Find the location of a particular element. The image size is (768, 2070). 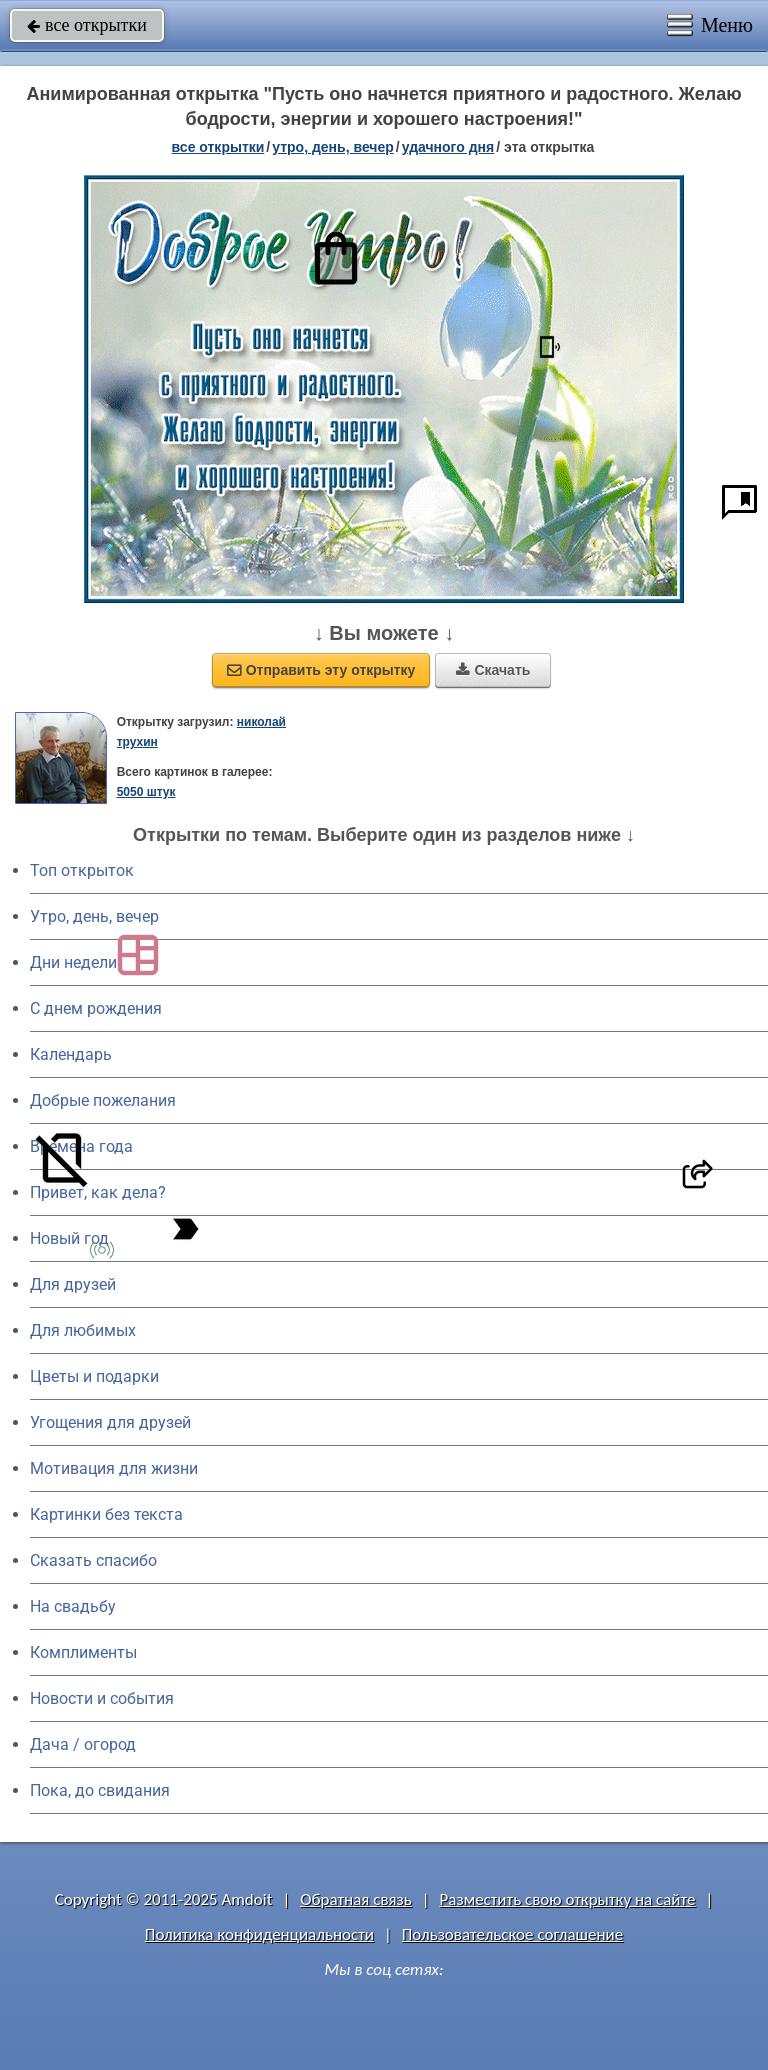

broadcast or stream live content is located at coordinates (102, 1250).